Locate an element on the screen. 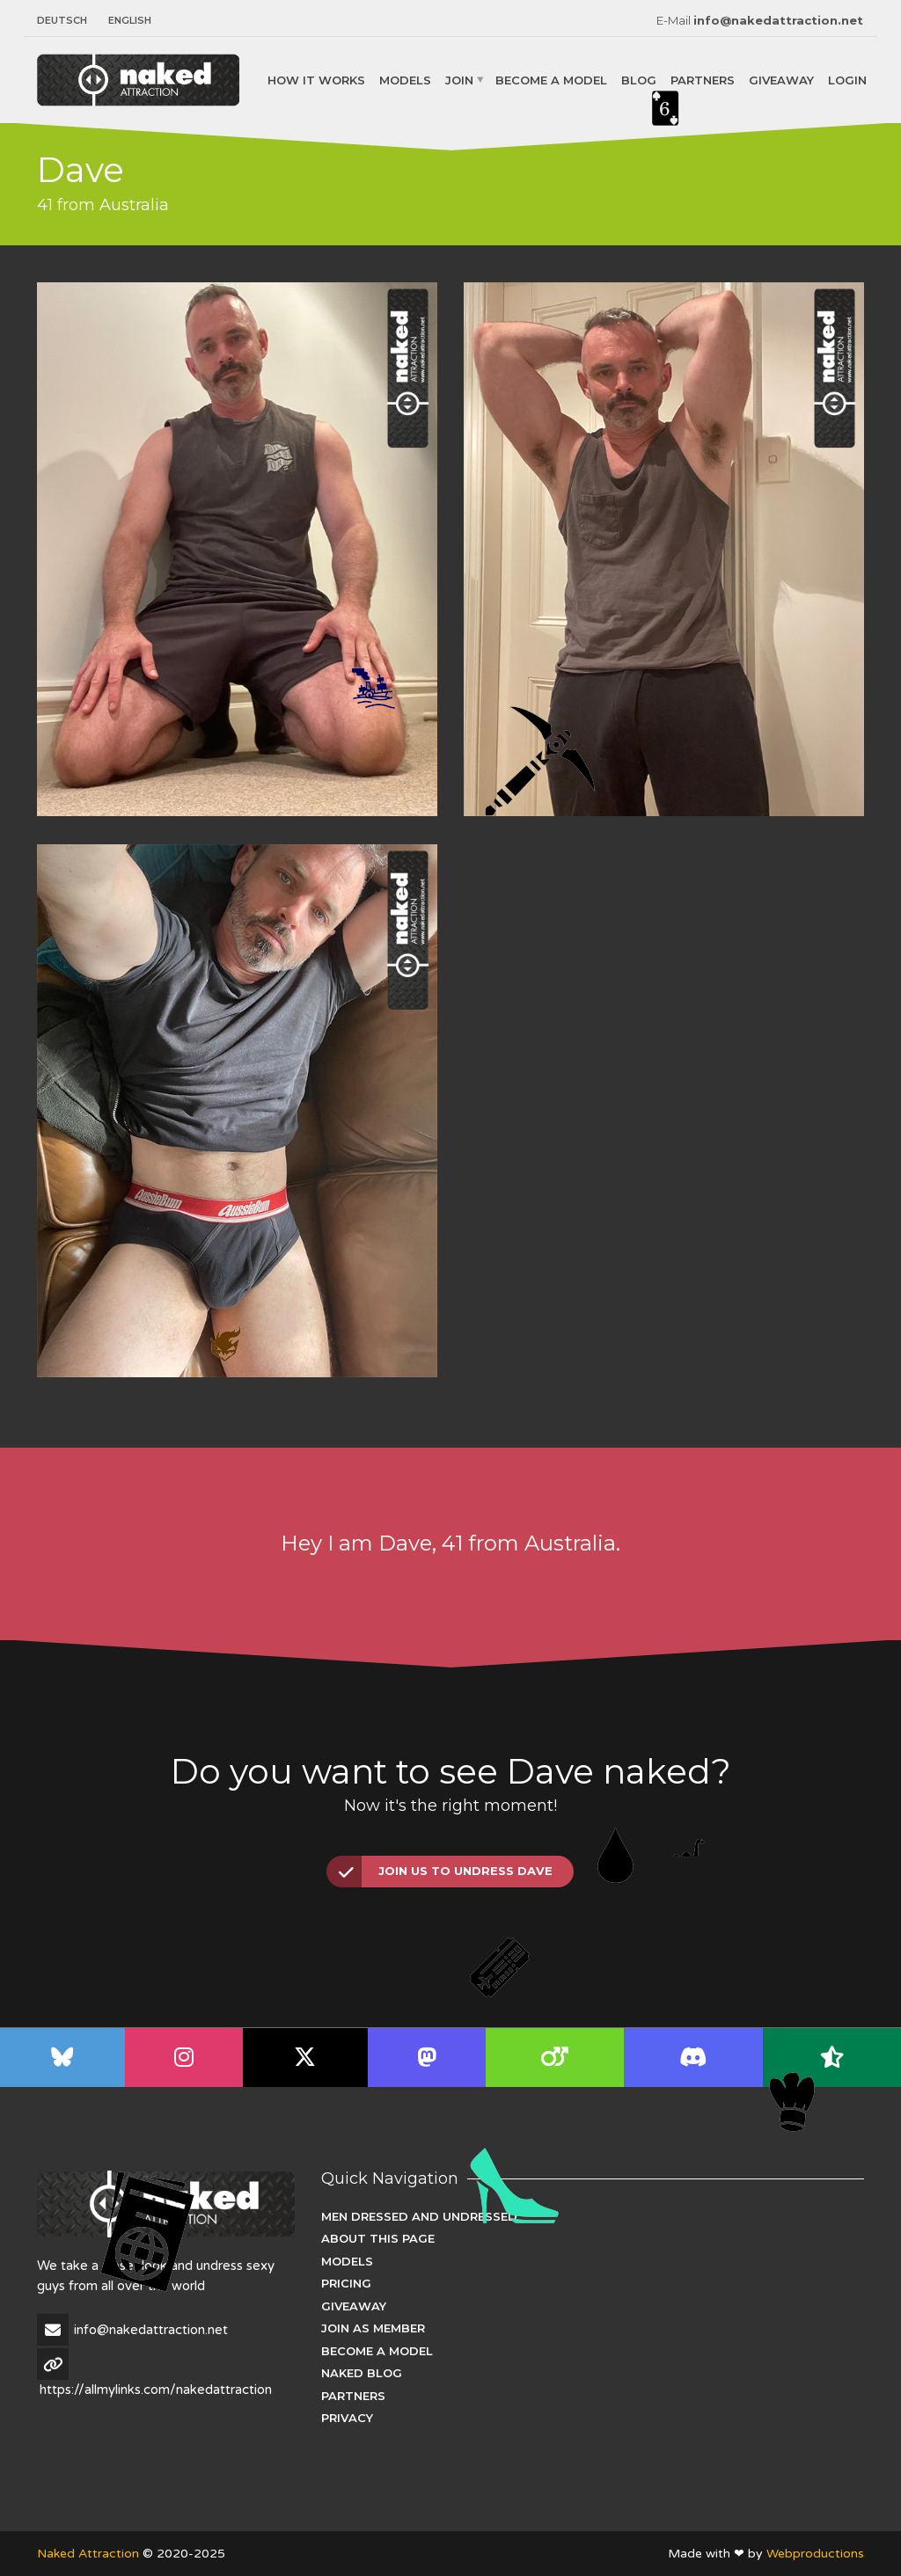 The width and height of the screenshot is (901, 2576). view naval fleet or warship units is located at coordinates (373, 690).